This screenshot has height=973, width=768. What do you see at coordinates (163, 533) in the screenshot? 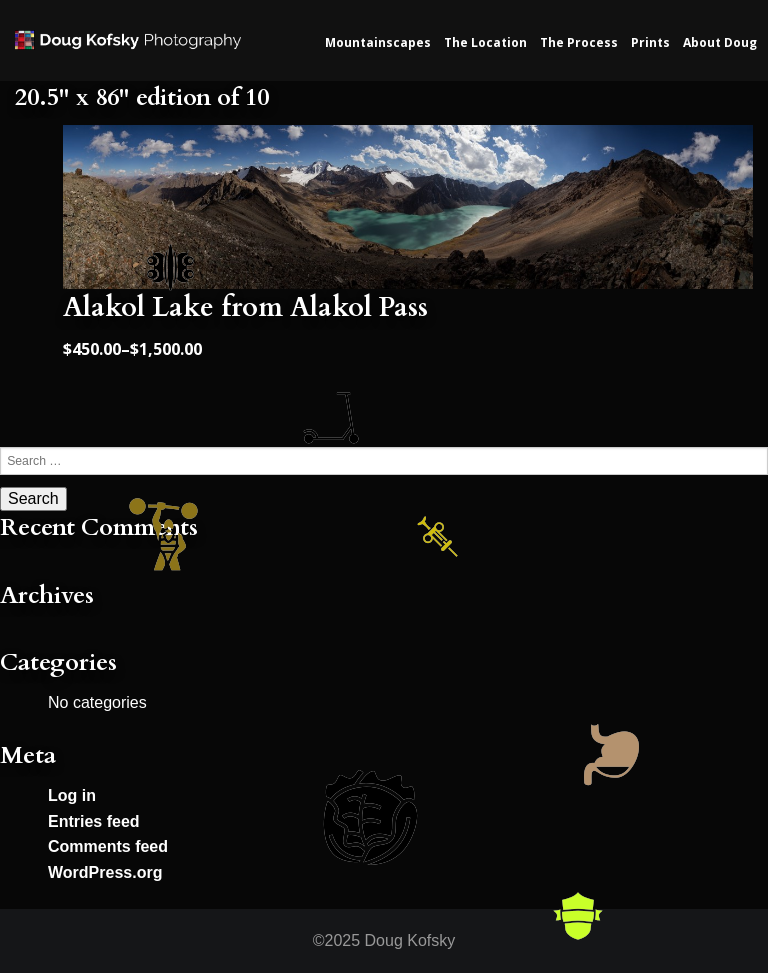
I see `access strength training or workout features` at bounding box center [163, 533].